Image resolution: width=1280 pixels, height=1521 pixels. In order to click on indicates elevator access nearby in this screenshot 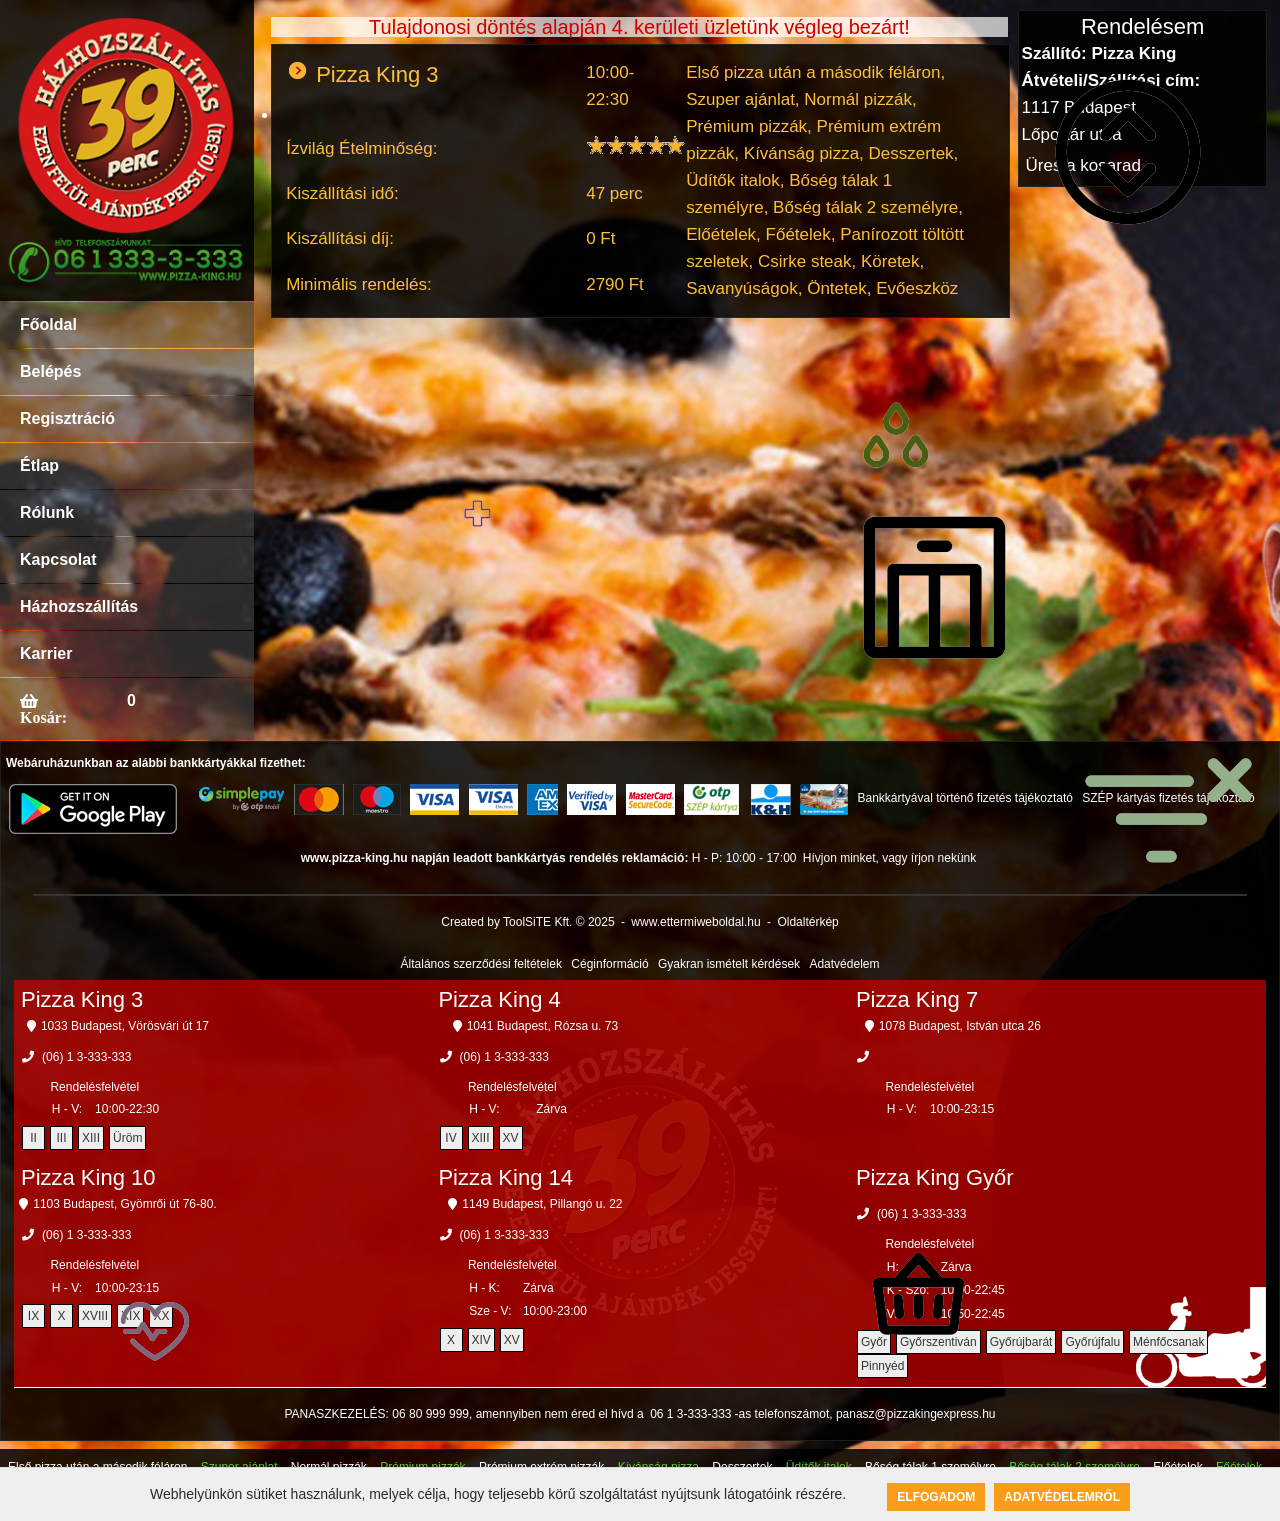, I will do `click(934, 587)`.